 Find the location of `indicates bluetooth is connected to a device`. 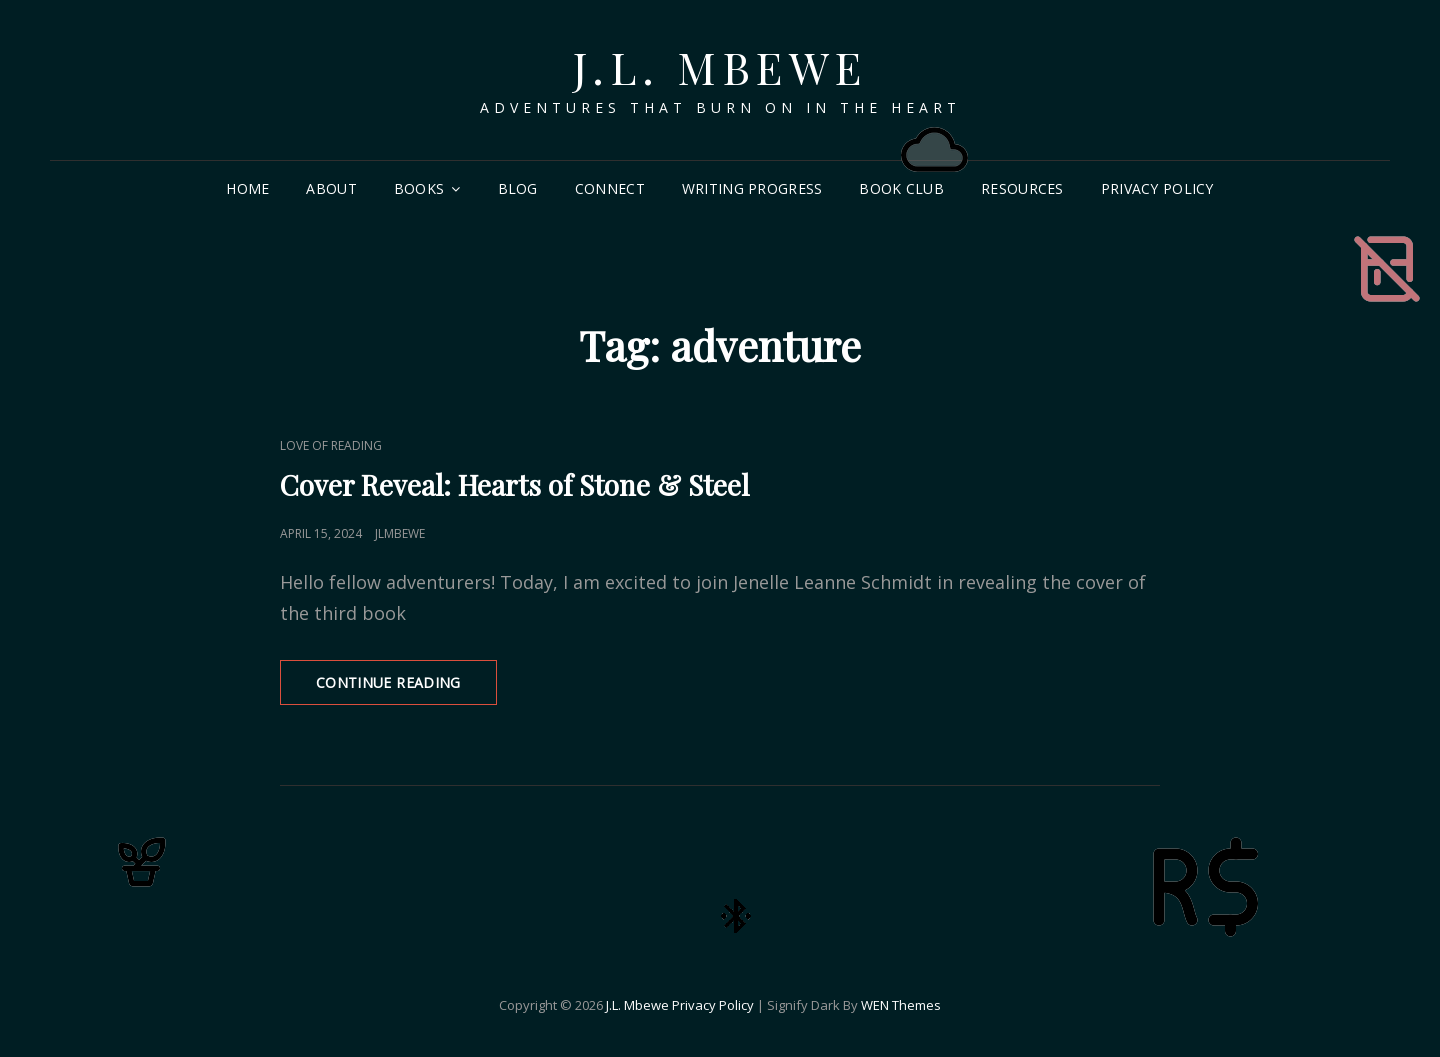

indicates bluetooth is connected to a device is located at coordinates (736, 916).